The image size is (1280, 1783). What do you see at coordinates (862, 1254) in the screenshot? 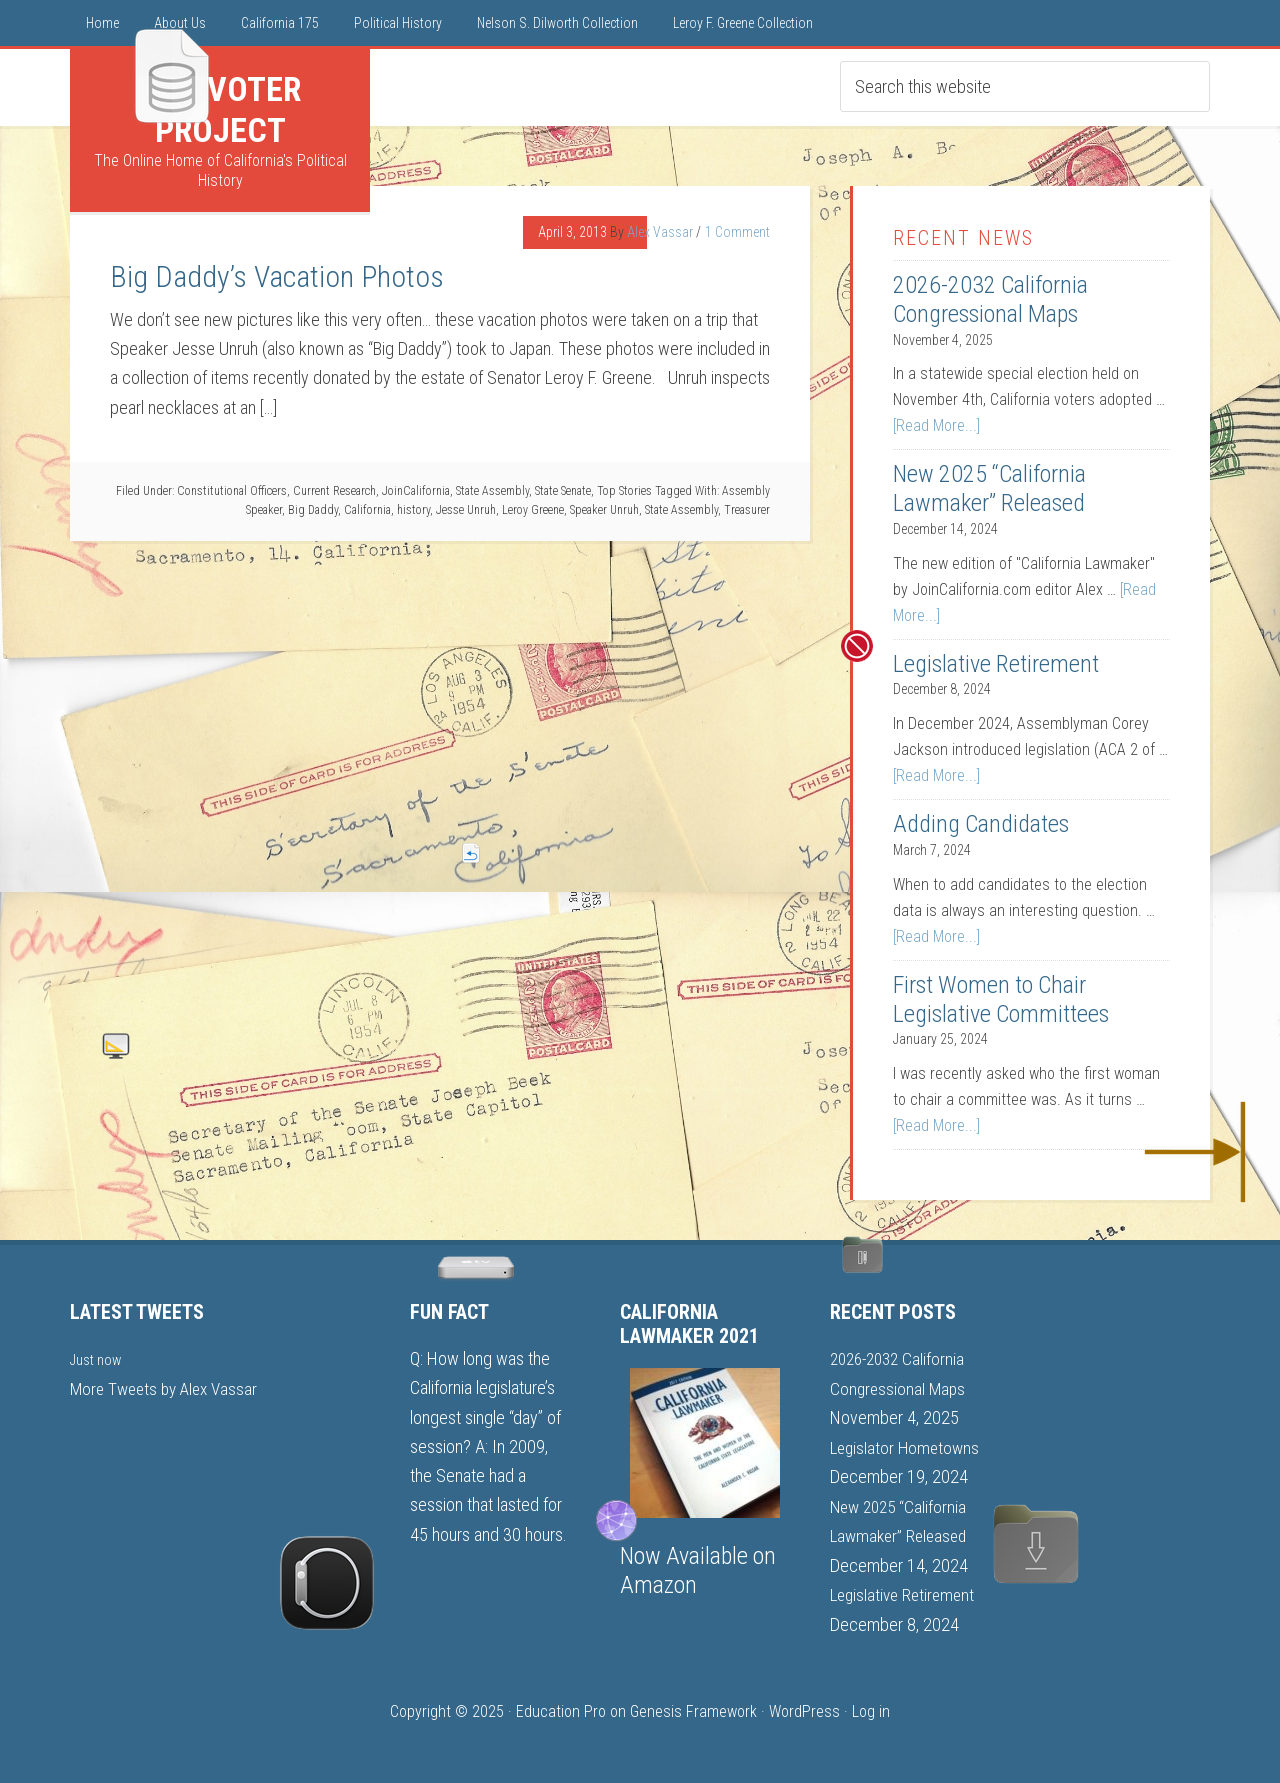
I see `open templates folder` at bounding box center [862, 1254].